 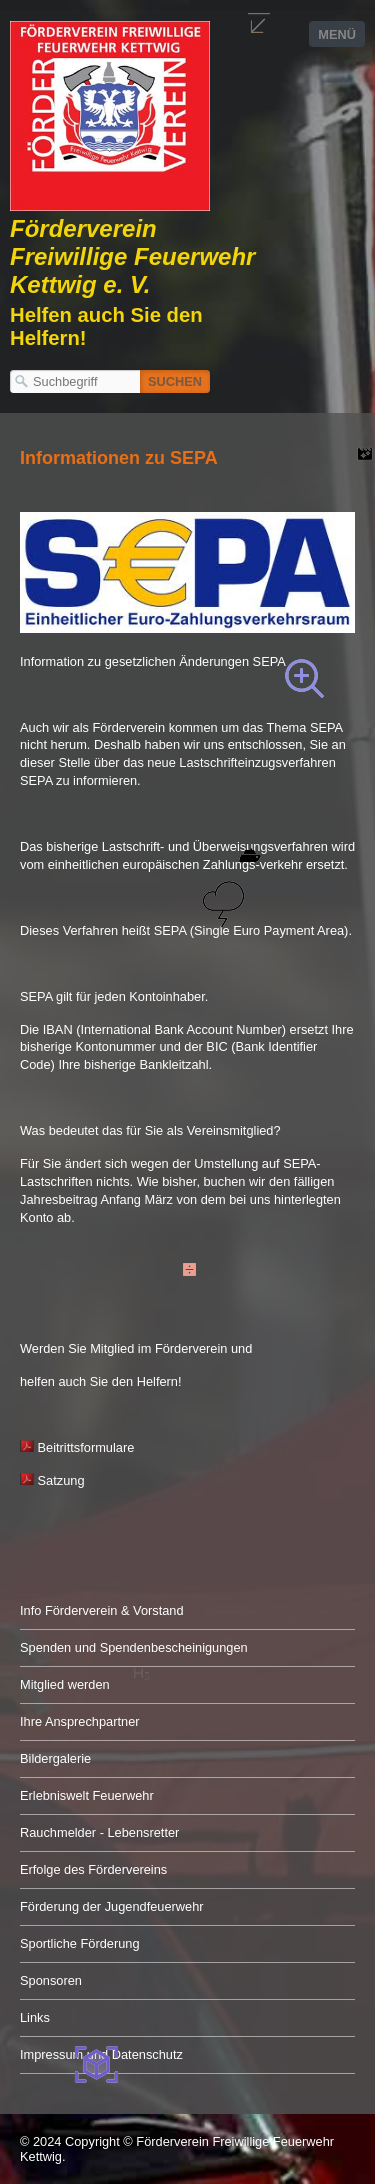 What do you see at coordinates (141, 1674) in the screenshot?
I see `format text as heading level 3` at bounding box center [141, 1674].